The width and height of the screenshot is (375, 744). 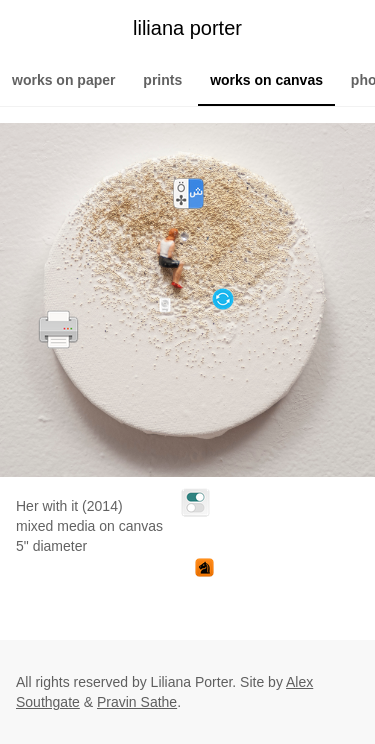 I want to click on open character map application, so click(x=188, y=193).